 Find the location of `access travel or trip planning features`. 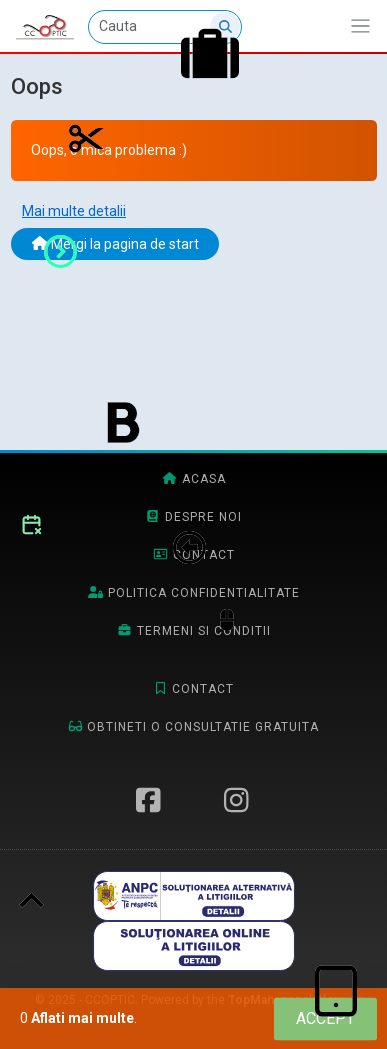

access travel or trip planning features is located at coordinates (210, 52).